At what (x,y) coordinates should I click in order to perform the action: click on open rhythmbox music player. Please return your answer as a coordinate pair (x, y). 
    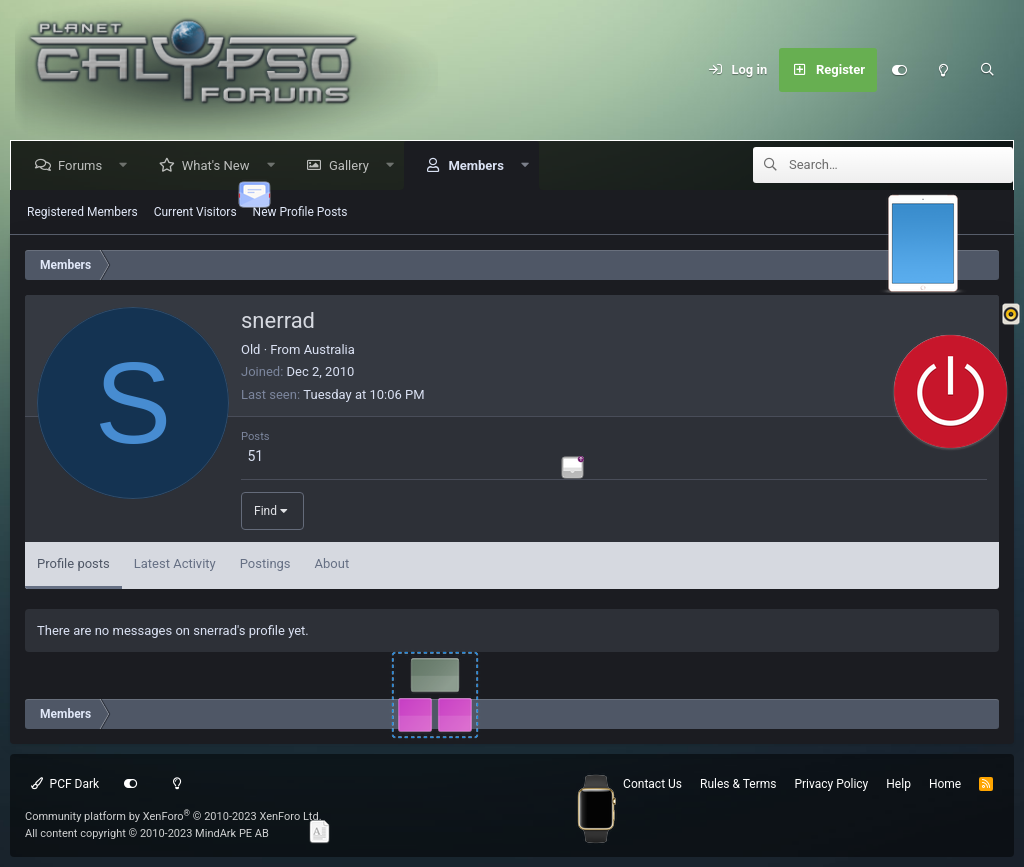
    Looking at the image, I should click on (1011, 314).